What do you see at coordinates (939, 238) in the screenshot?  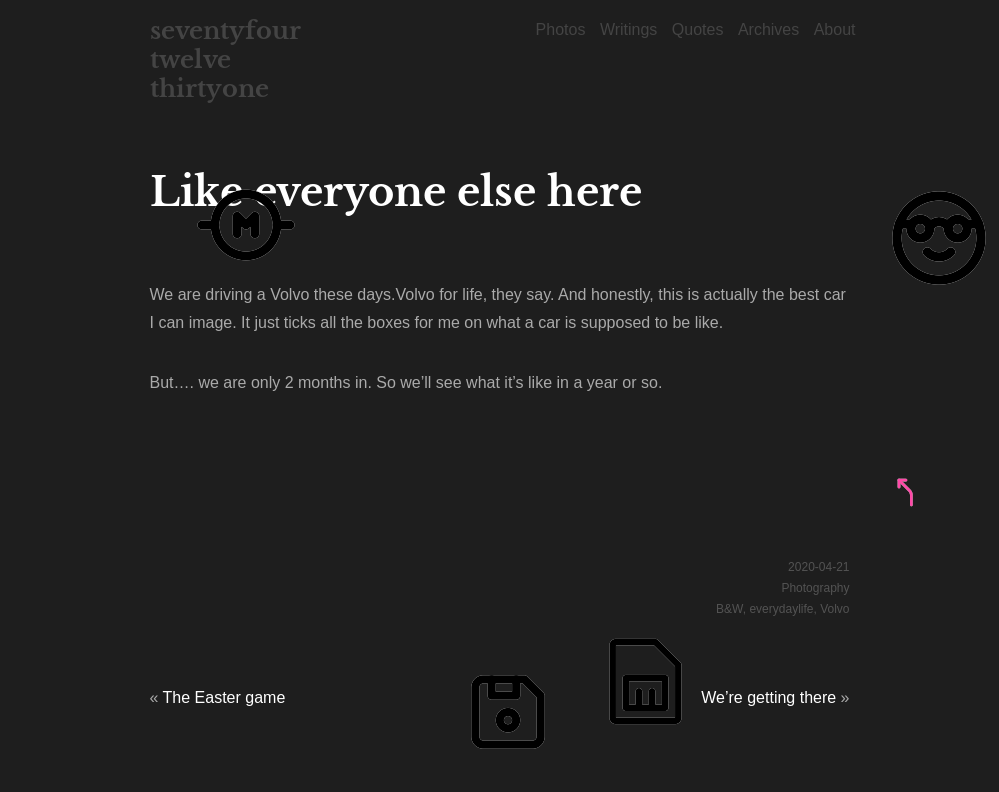 I see `select nerd or geeky mood/reaction` at bounding box center [939, 238].